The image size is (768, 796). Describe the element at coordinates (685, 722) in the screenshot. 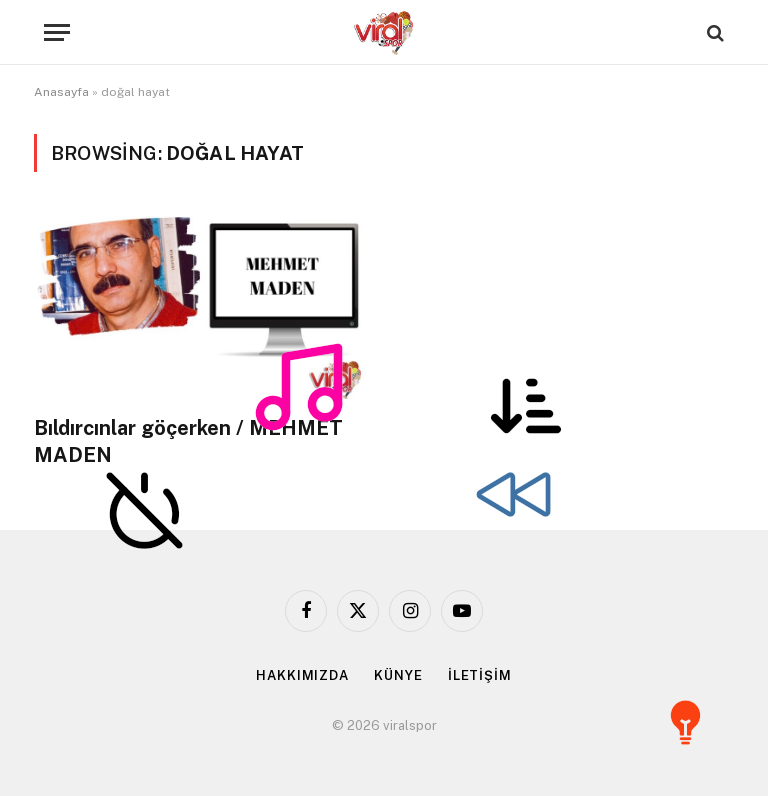

I see `view tips or suggestions` at that location.